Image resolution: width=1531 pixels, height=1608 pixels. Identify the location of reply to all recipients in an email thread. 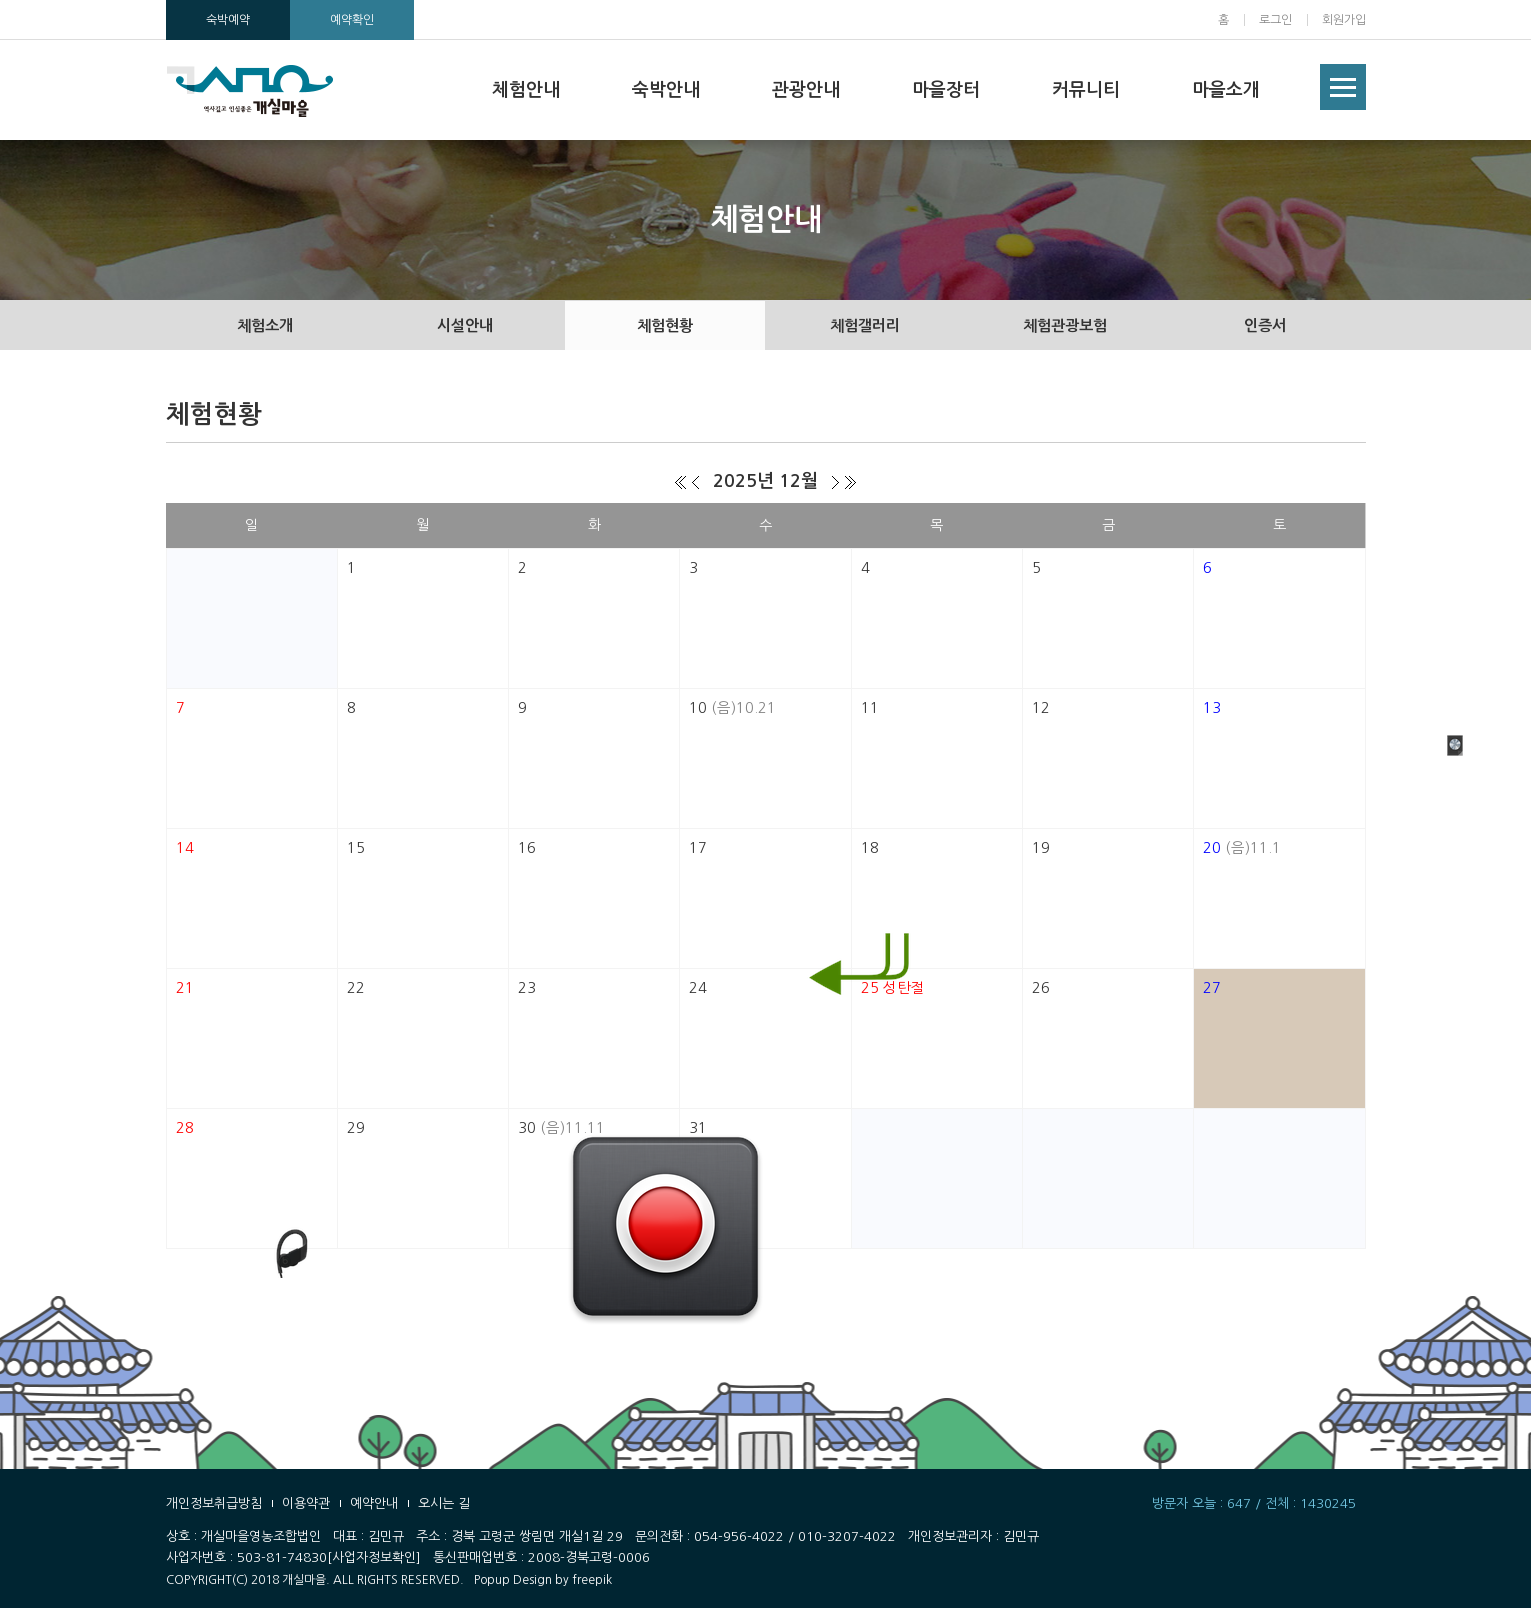
(857, 963).